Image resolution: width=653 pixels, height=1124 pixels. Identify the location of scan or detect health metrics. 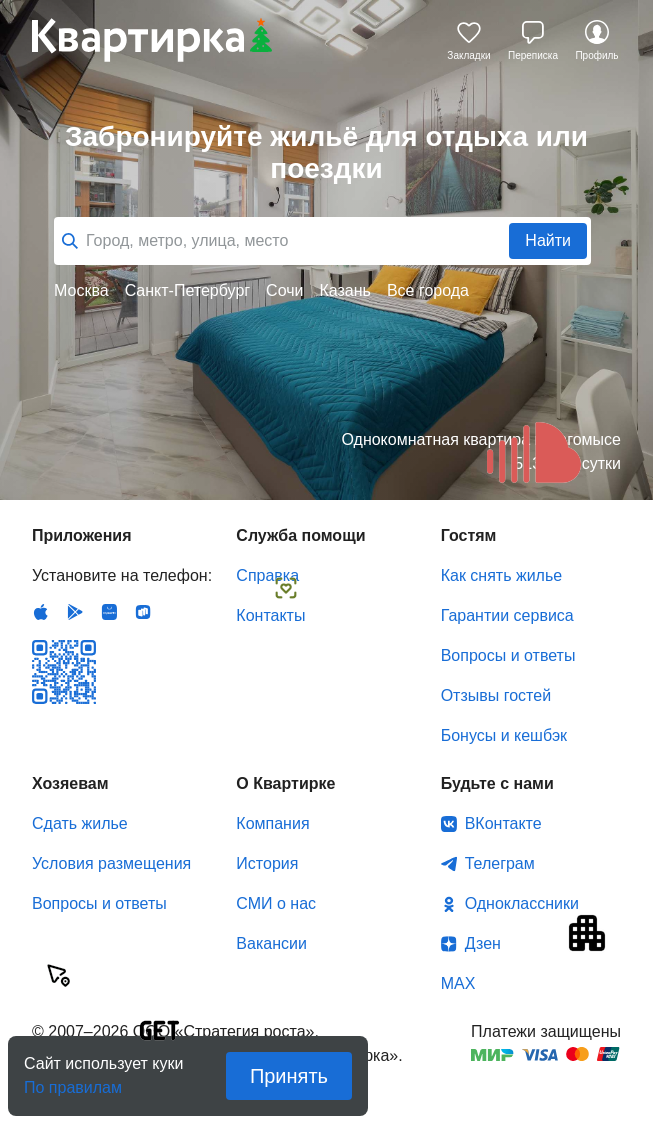
(286, 588).